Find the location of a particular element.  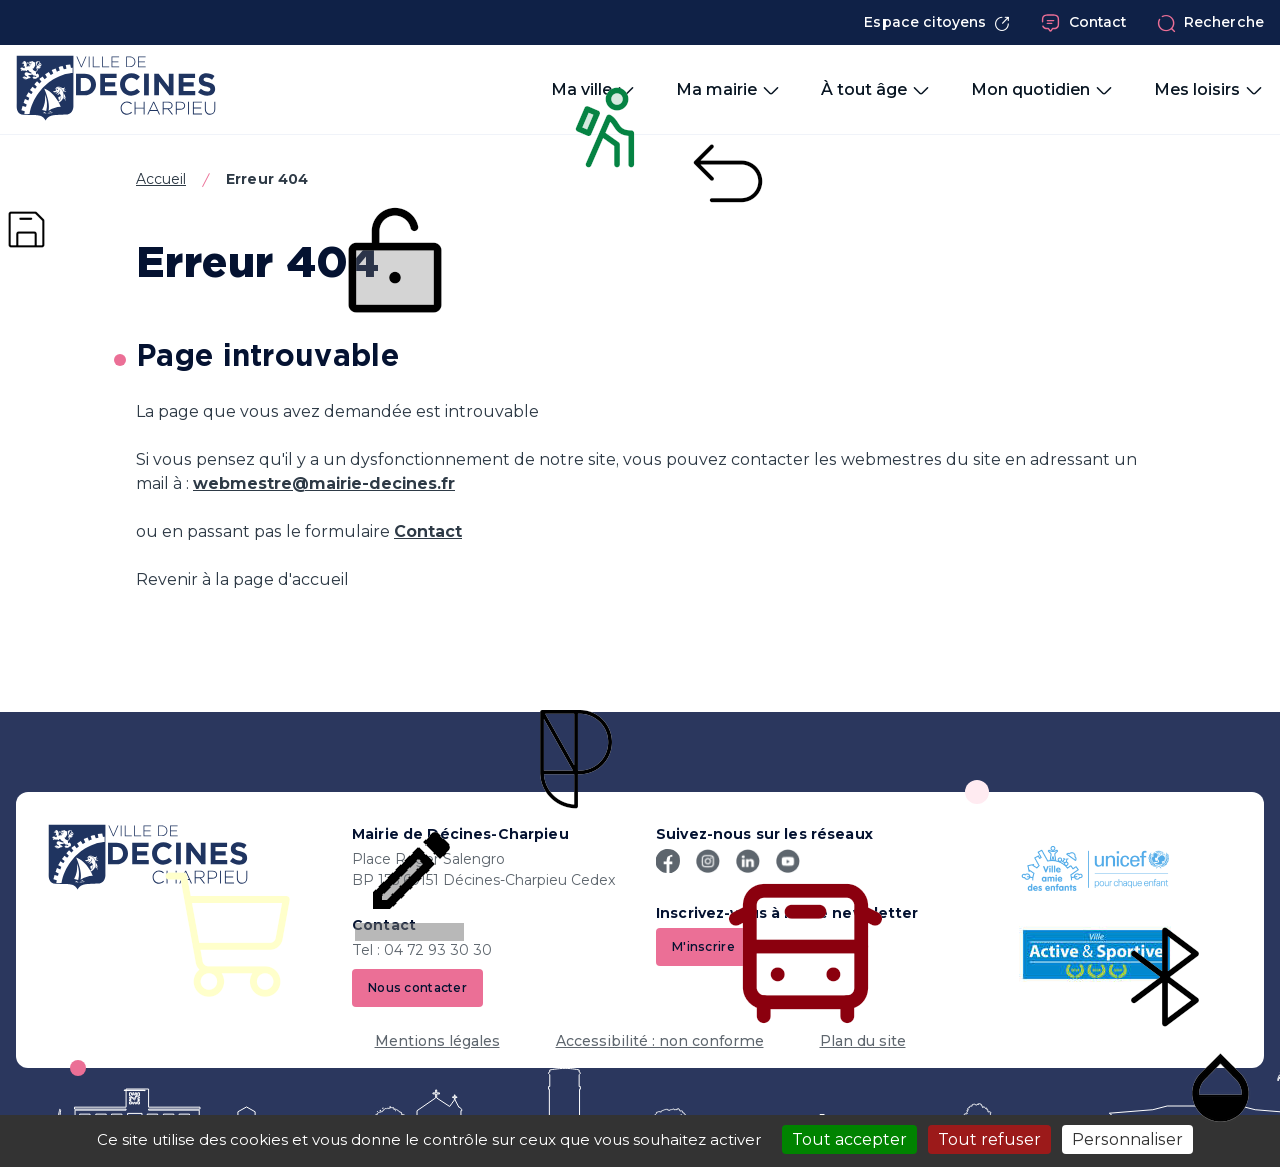

view your shopping cart is located at coordinates (230, 937).